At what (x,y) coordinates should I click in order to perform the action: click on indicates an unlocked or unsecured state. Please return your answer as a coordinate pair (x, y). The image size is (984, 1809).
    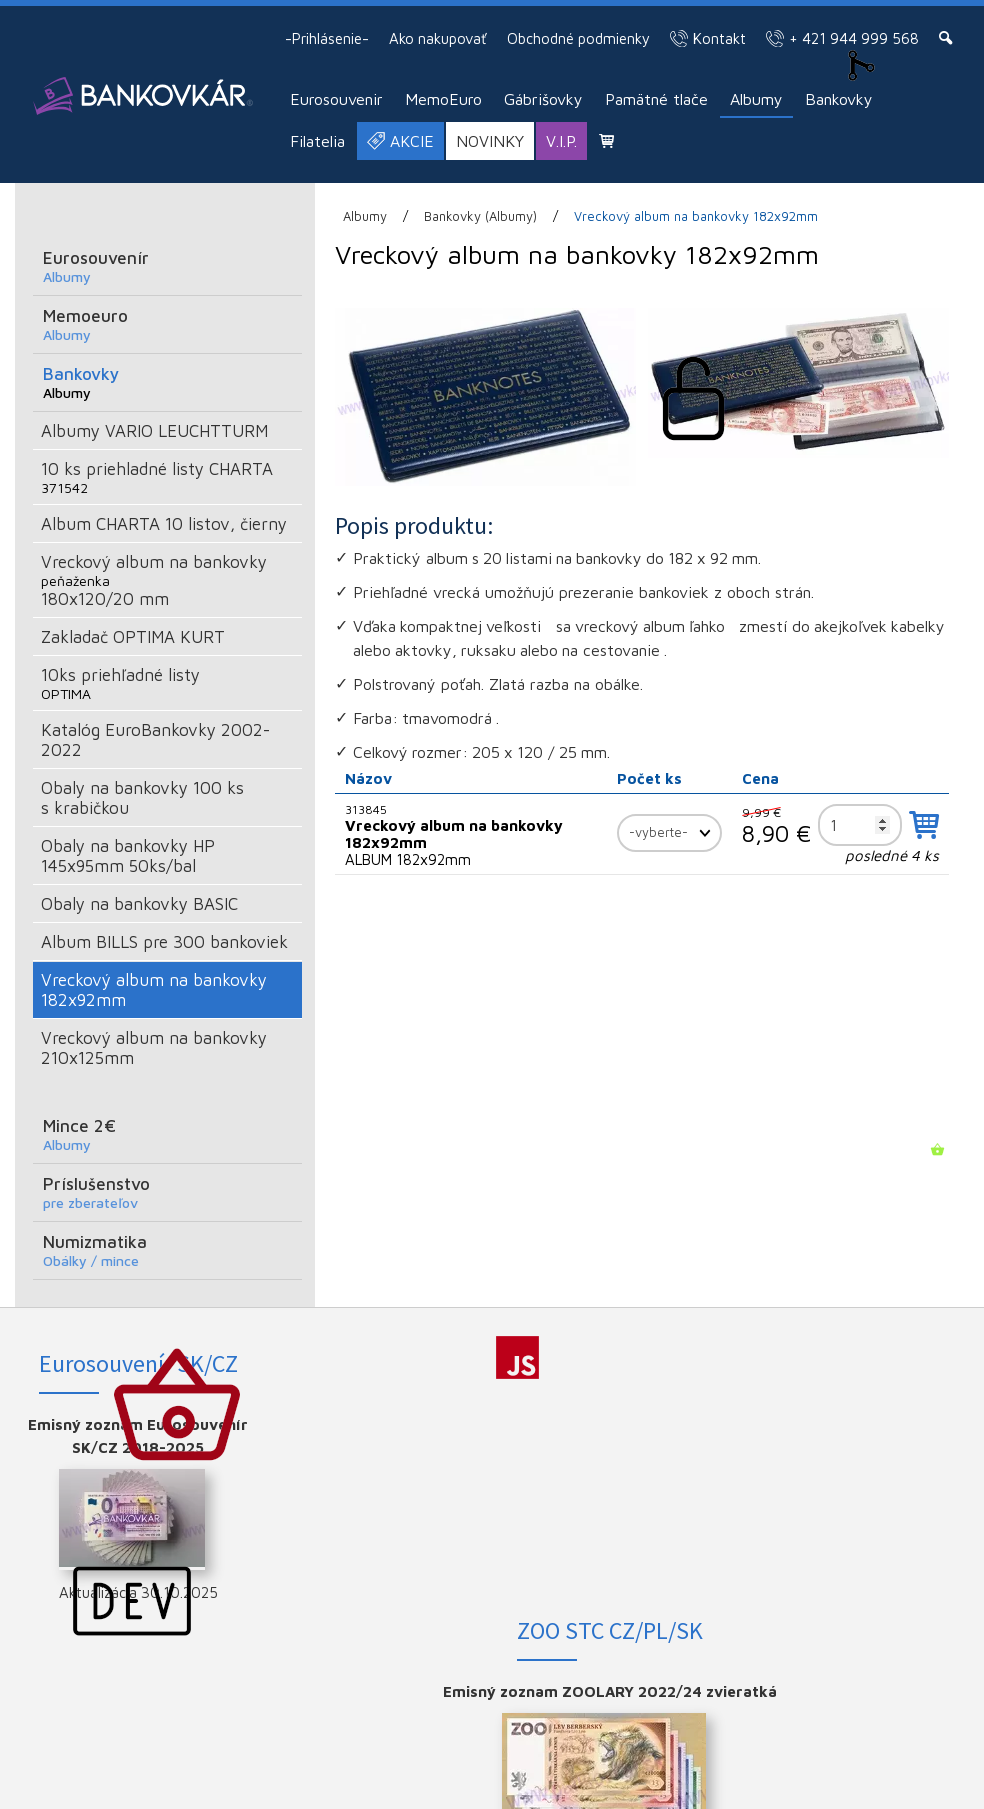
    Looking at the image, I should click on (693, 398).